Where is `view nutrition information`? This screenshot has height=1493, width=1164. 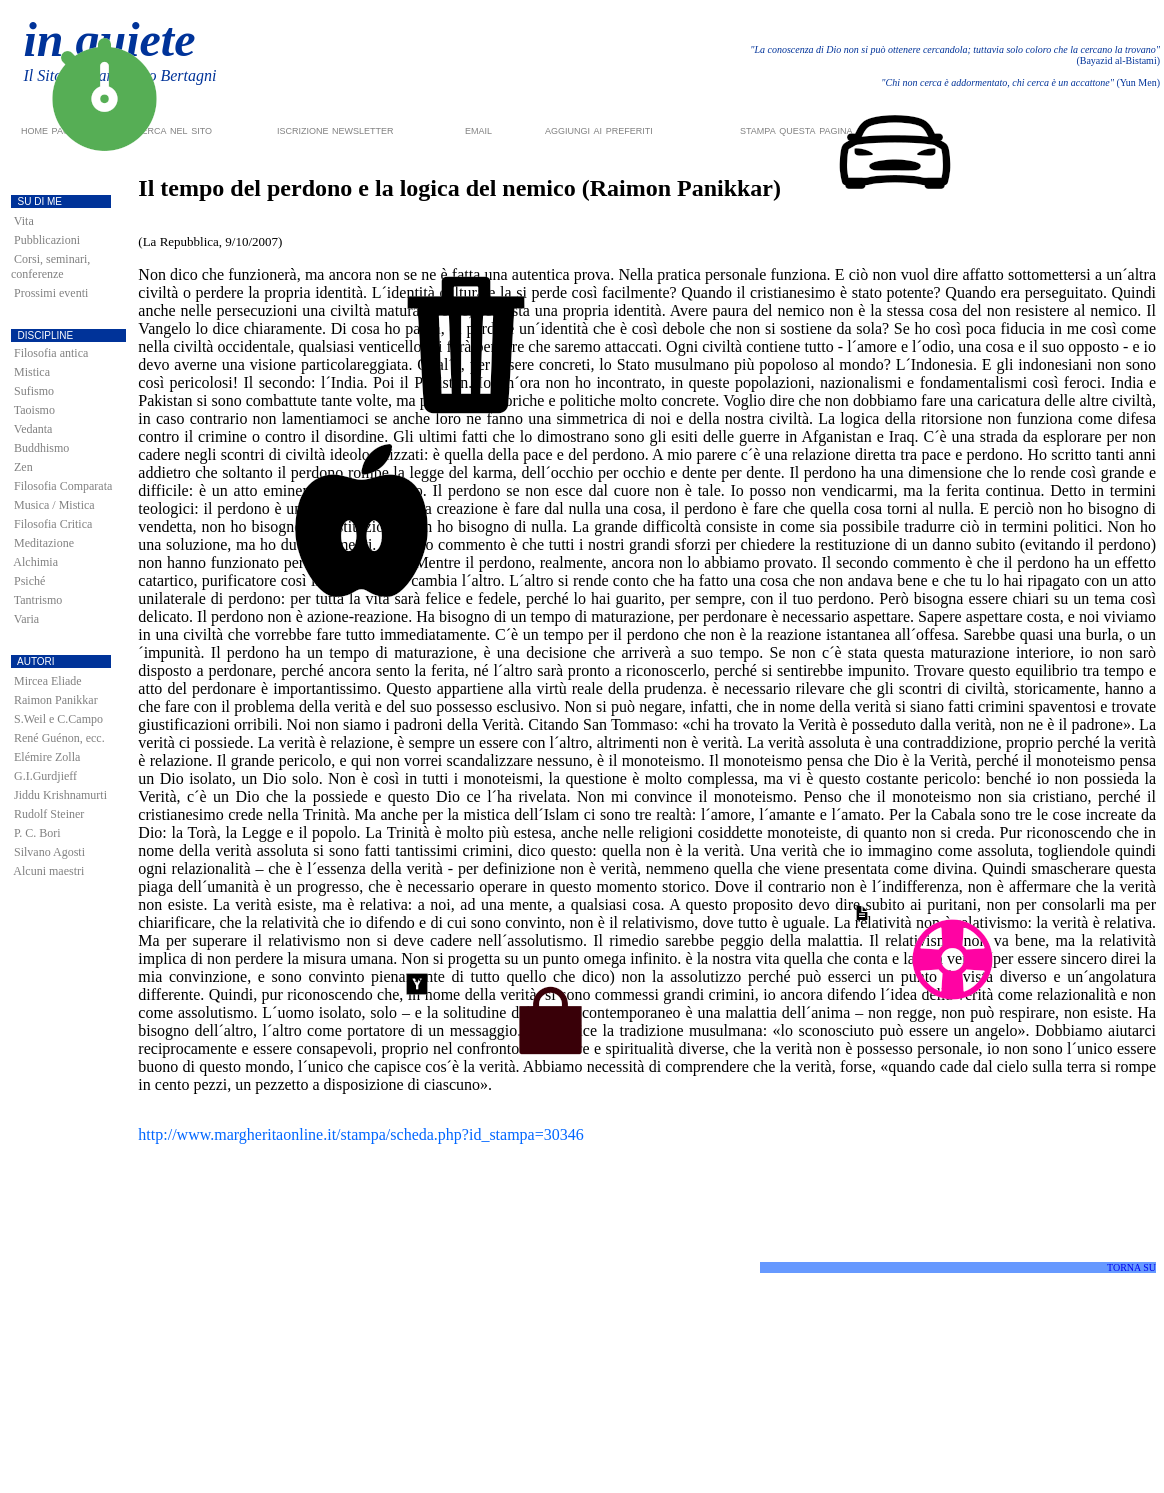
view nutrition information is located at coordinates (361, 520).